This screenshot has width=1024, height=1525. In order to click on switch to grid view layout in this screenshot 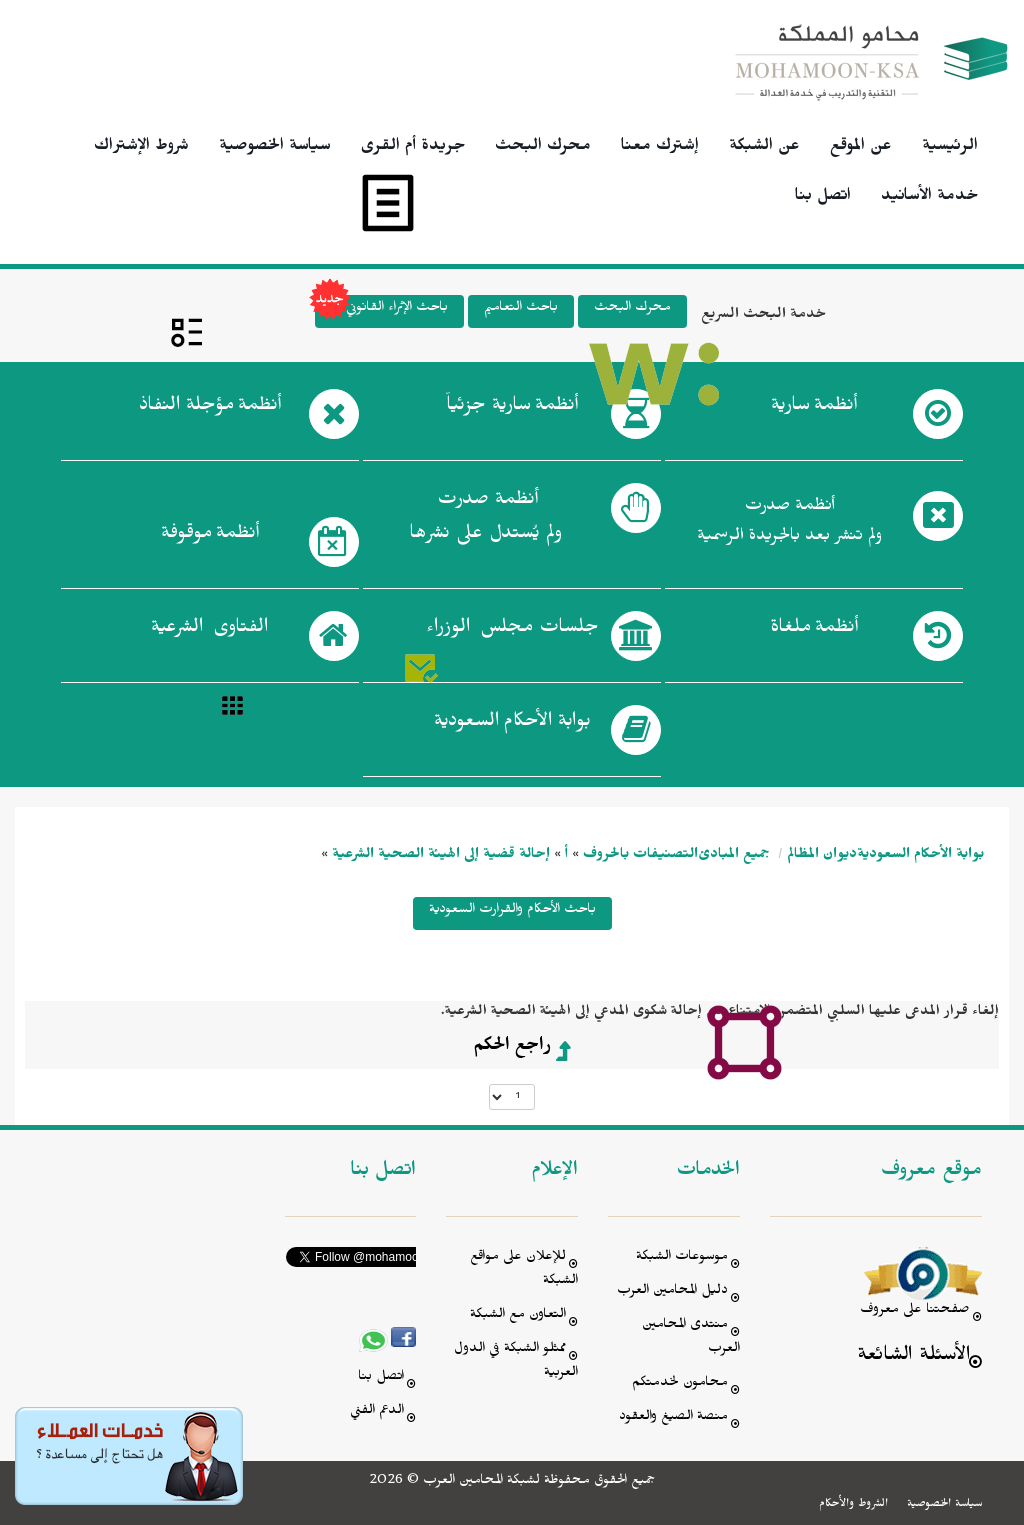, I will do `click(232, 705)`.